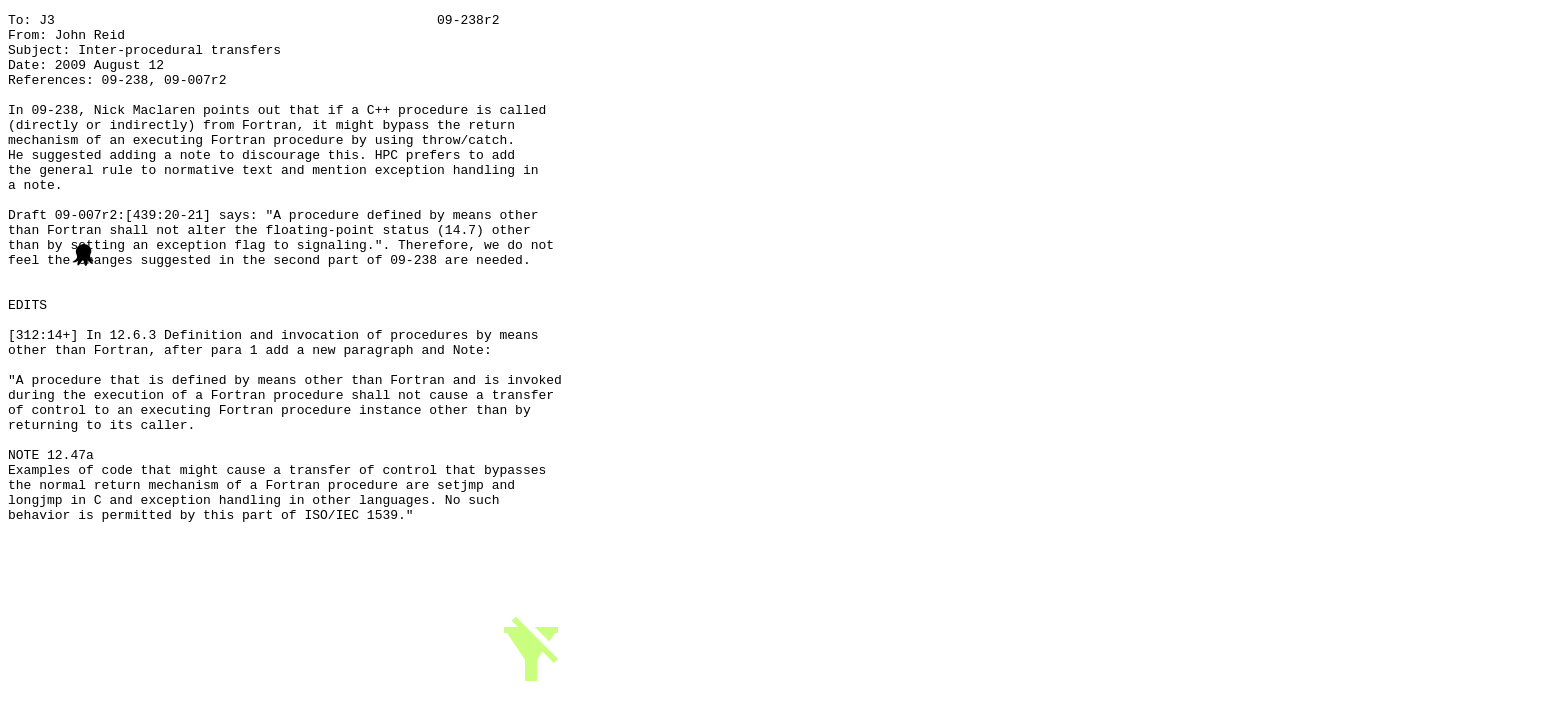  What do you see at coordinates (531, 651) in the screenshot?
I see `clear all active filters` at bounding box center [531, 651].